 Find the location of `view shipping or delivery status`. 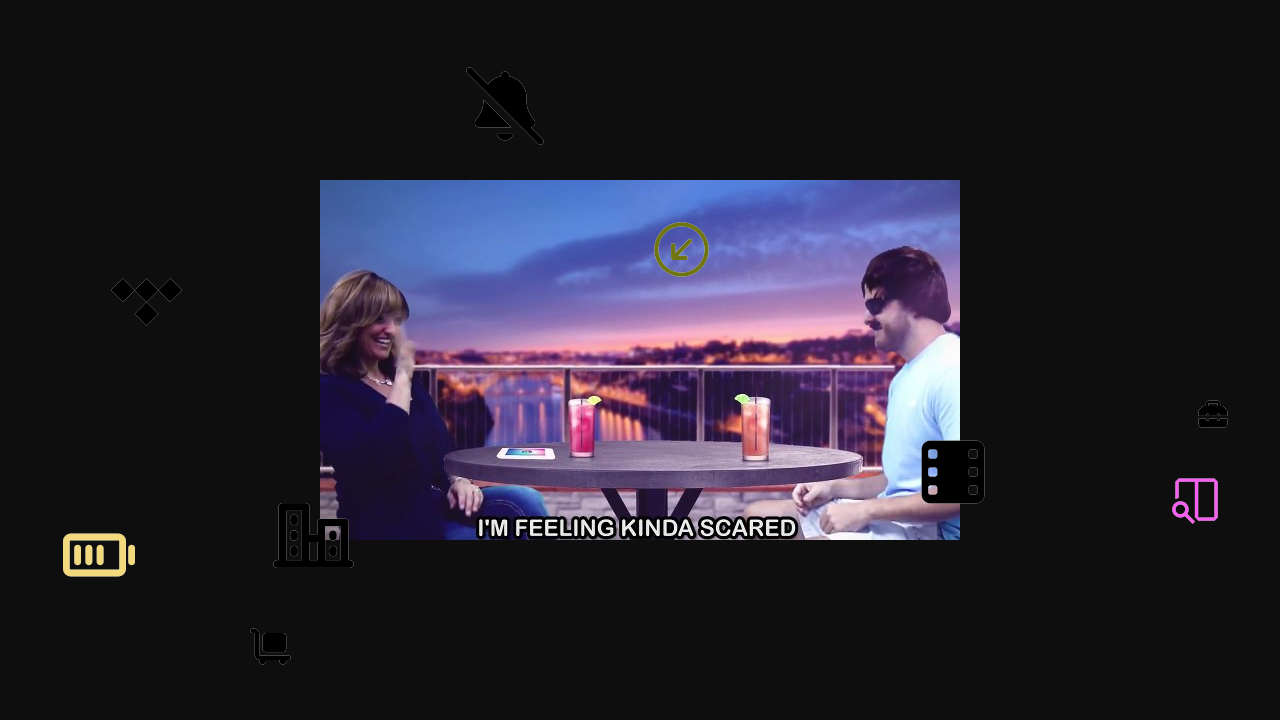

view shipping or delivery status is located at coordinates (270, 646).